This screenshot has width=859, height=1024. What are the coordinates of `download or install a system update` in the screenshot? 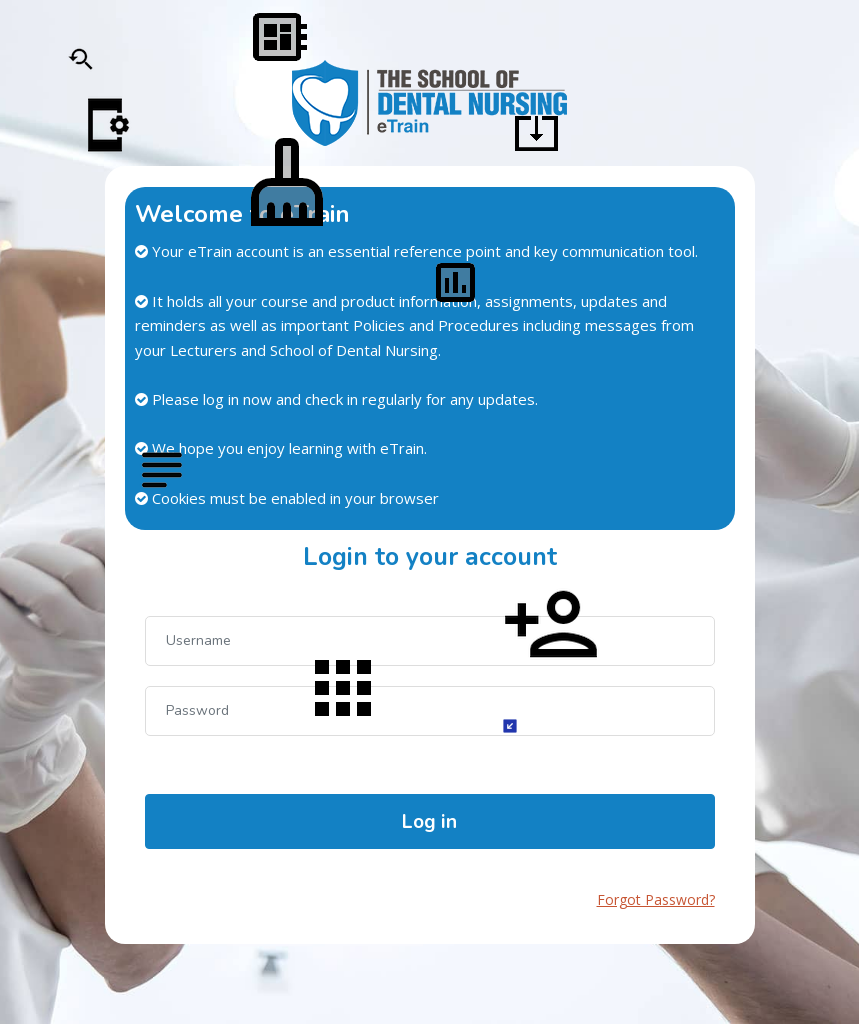 It's located at (536, 133).